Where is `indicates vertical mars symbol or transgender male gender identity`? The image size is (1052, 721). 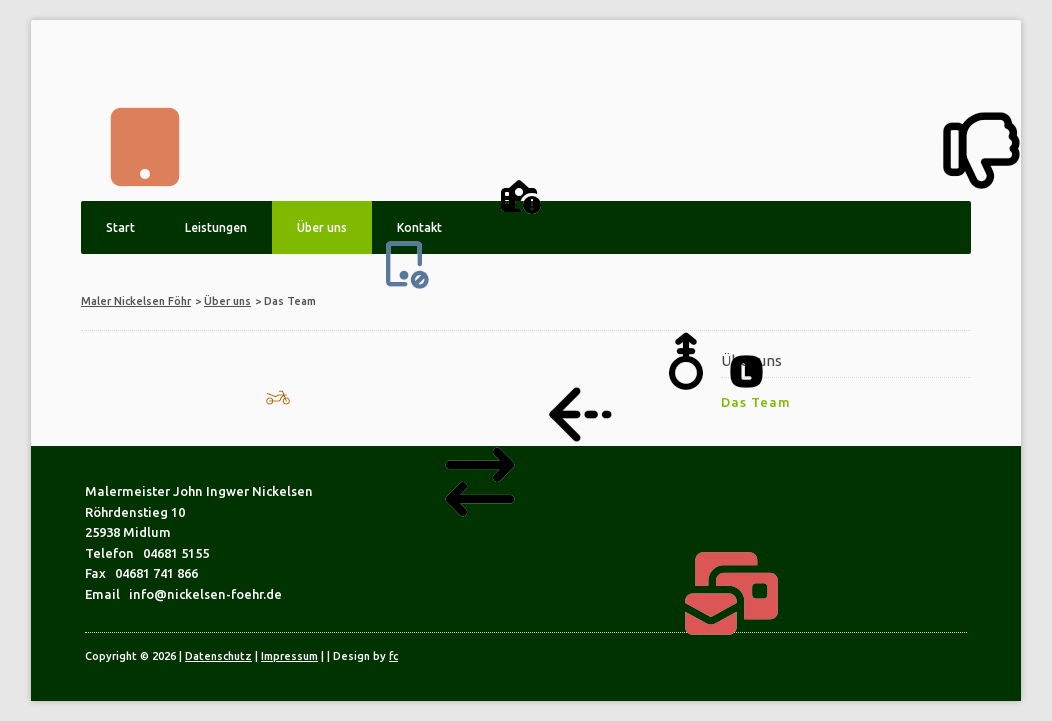 indicates vertical mars symbol or transgender male gender identity is located at coordinates (686, 362).